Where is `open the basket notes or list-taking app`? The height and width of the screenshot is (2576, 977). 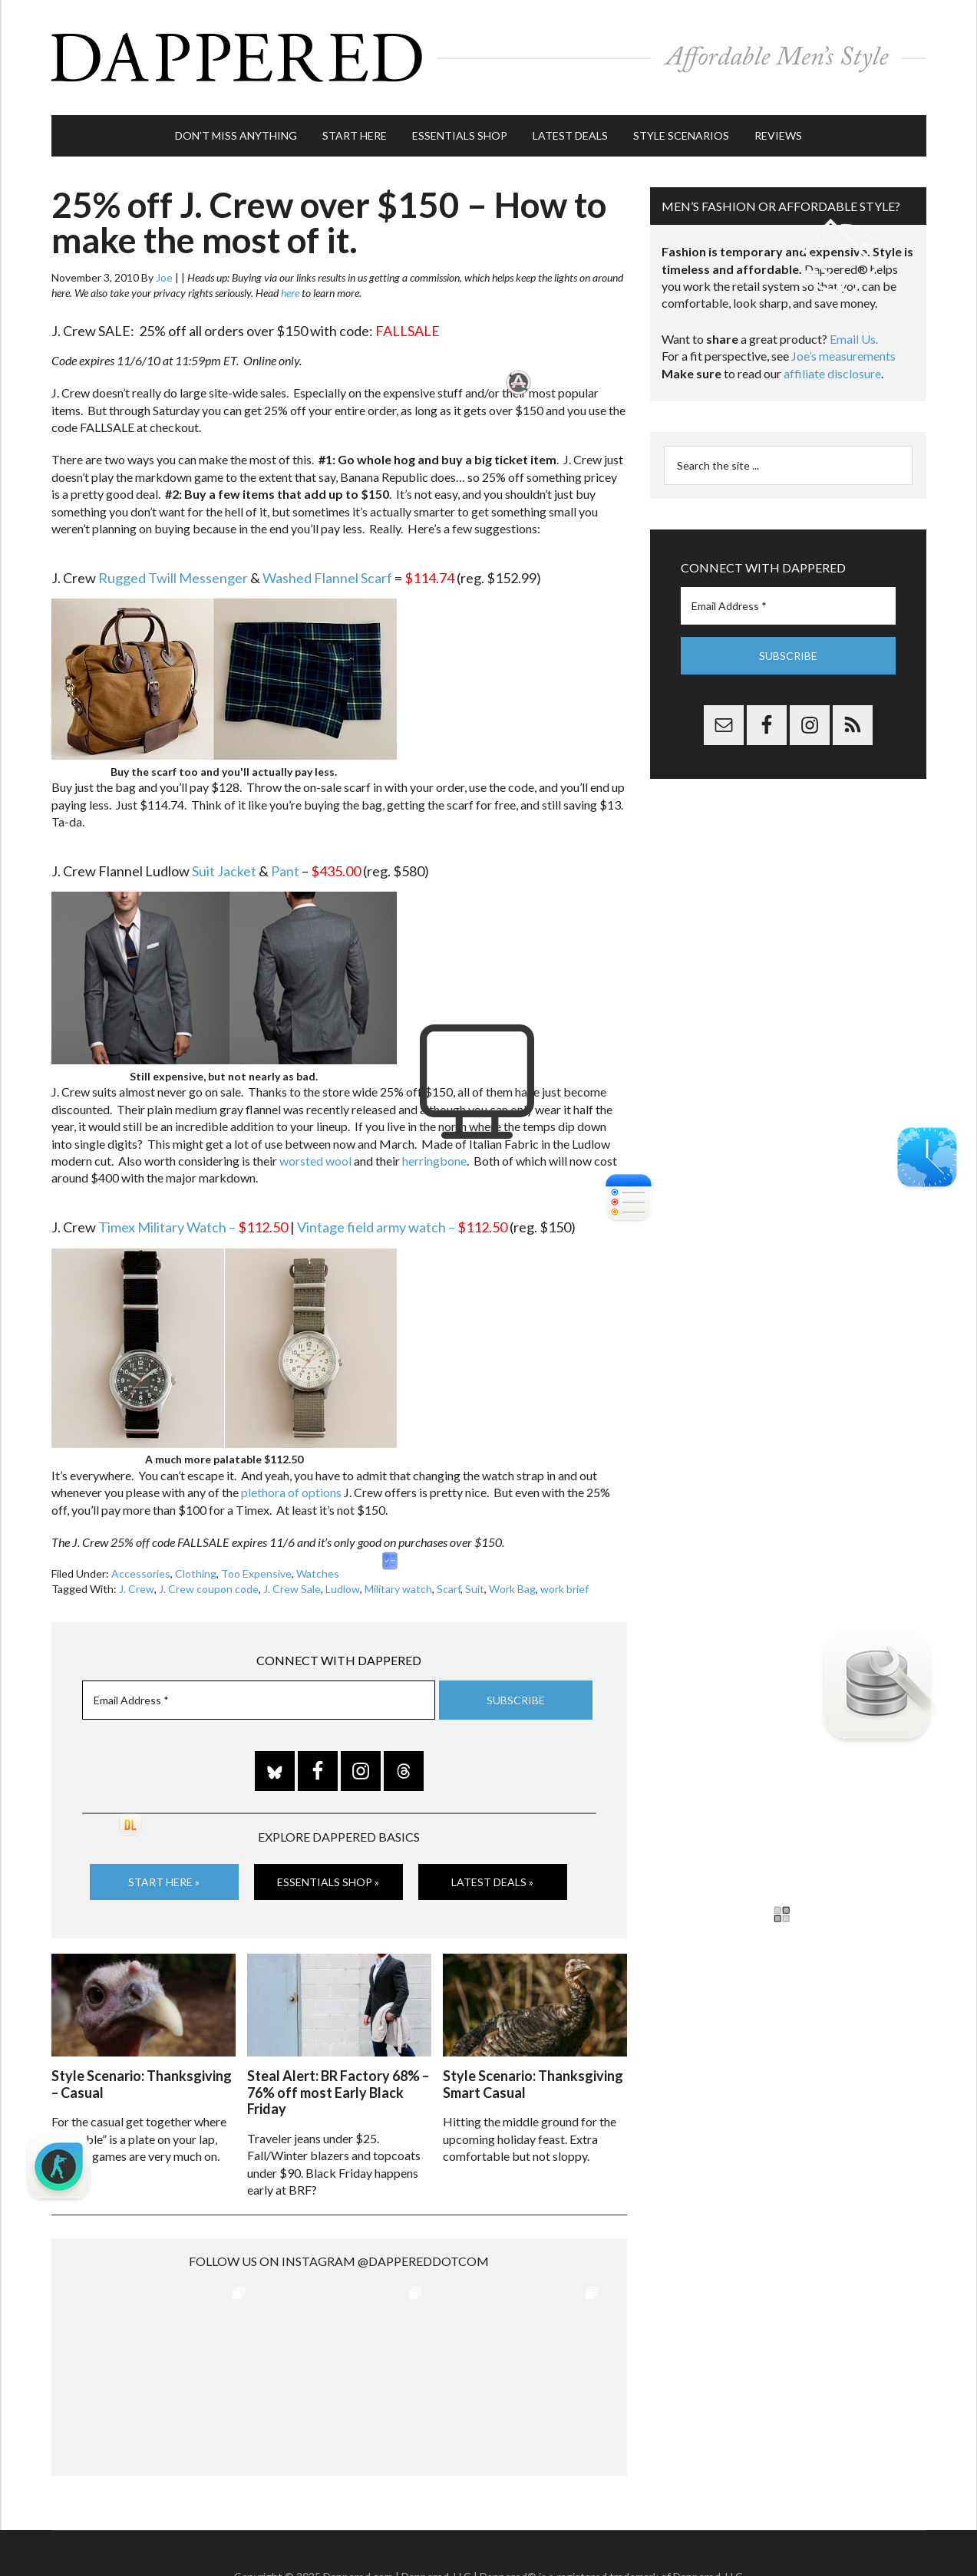
open the basket notes or list-taking app is located at coordinates (629, 1197).